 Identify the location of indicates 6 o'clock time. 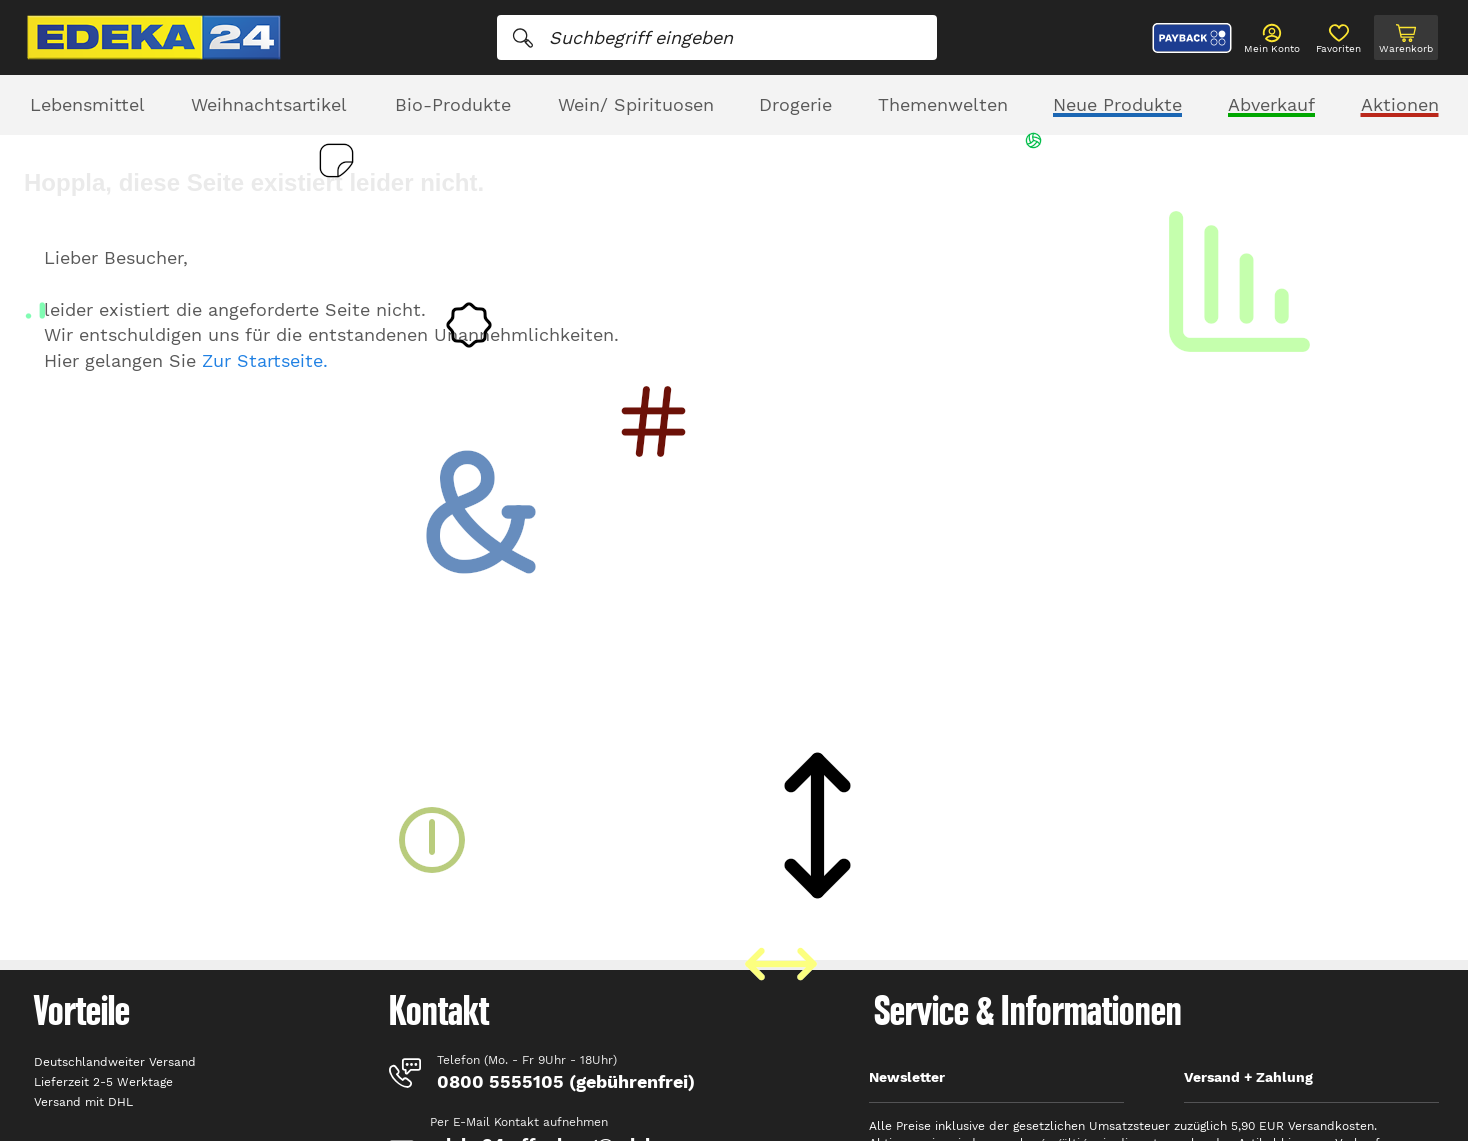
(432, 840).